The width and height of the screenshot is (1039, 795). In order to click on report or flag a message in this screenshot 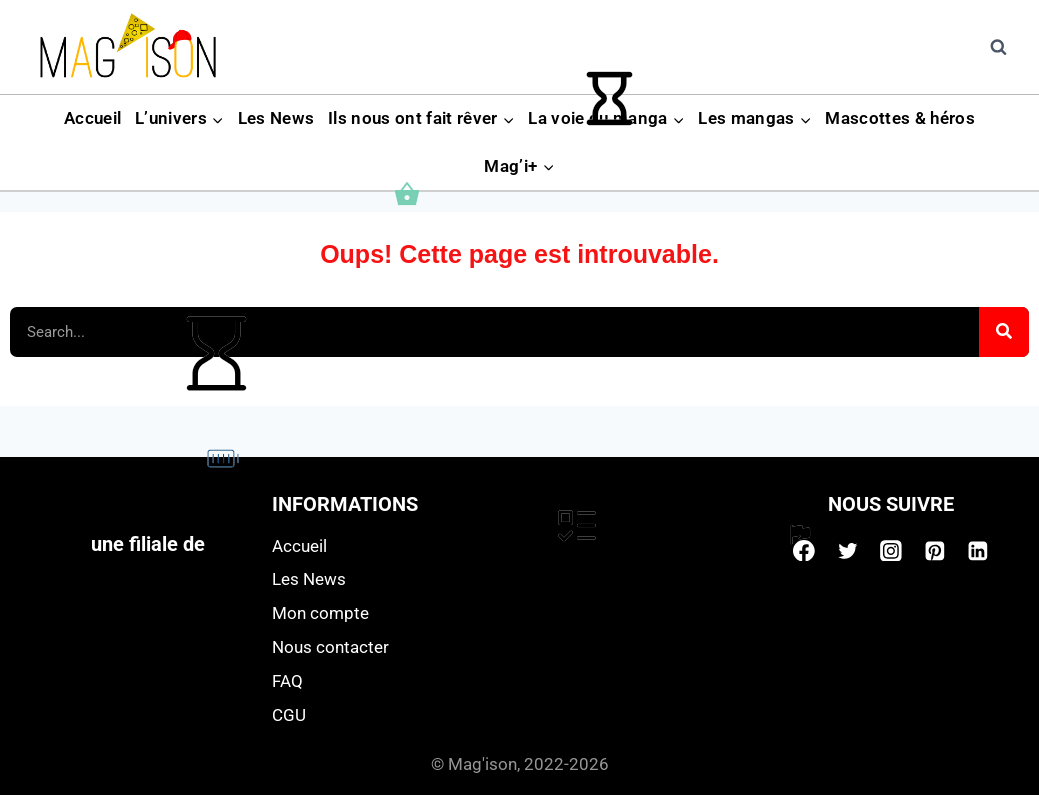, I will do `click(800, 535)`.